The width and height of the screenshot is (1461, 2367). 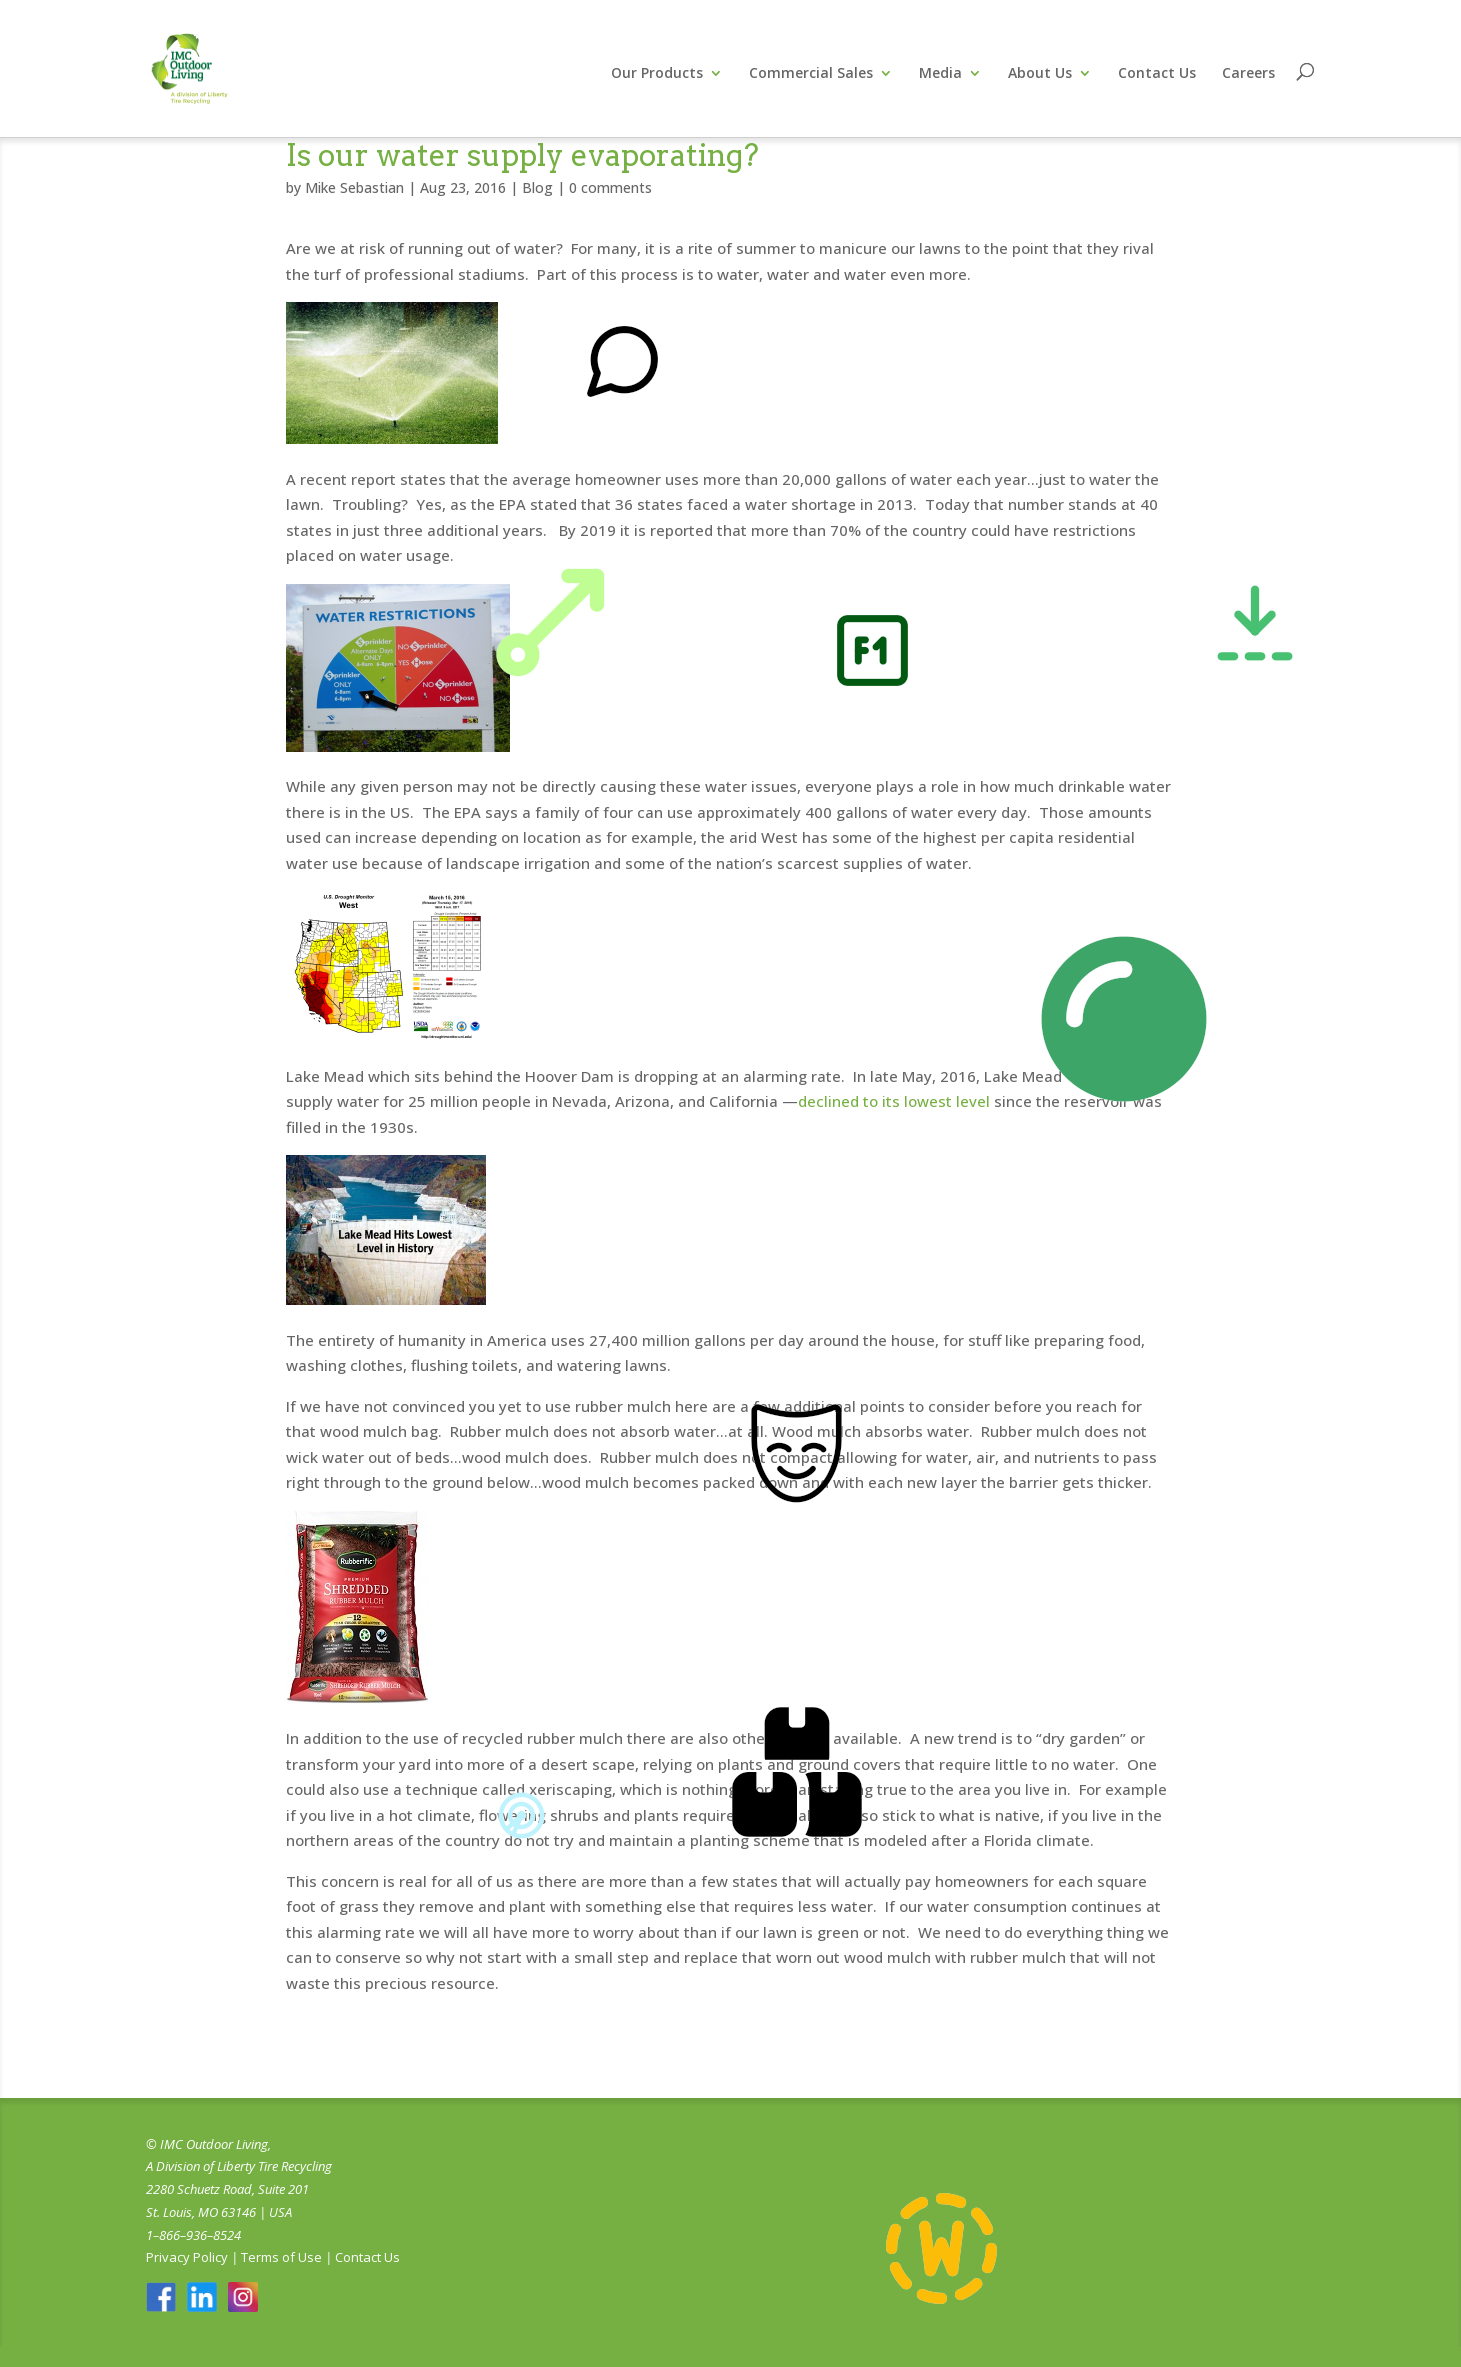 What do you see at coordinates (521, 1815) in the screenshot?
I see `open Flightradar24 app` at bounding box center [521, 1815].